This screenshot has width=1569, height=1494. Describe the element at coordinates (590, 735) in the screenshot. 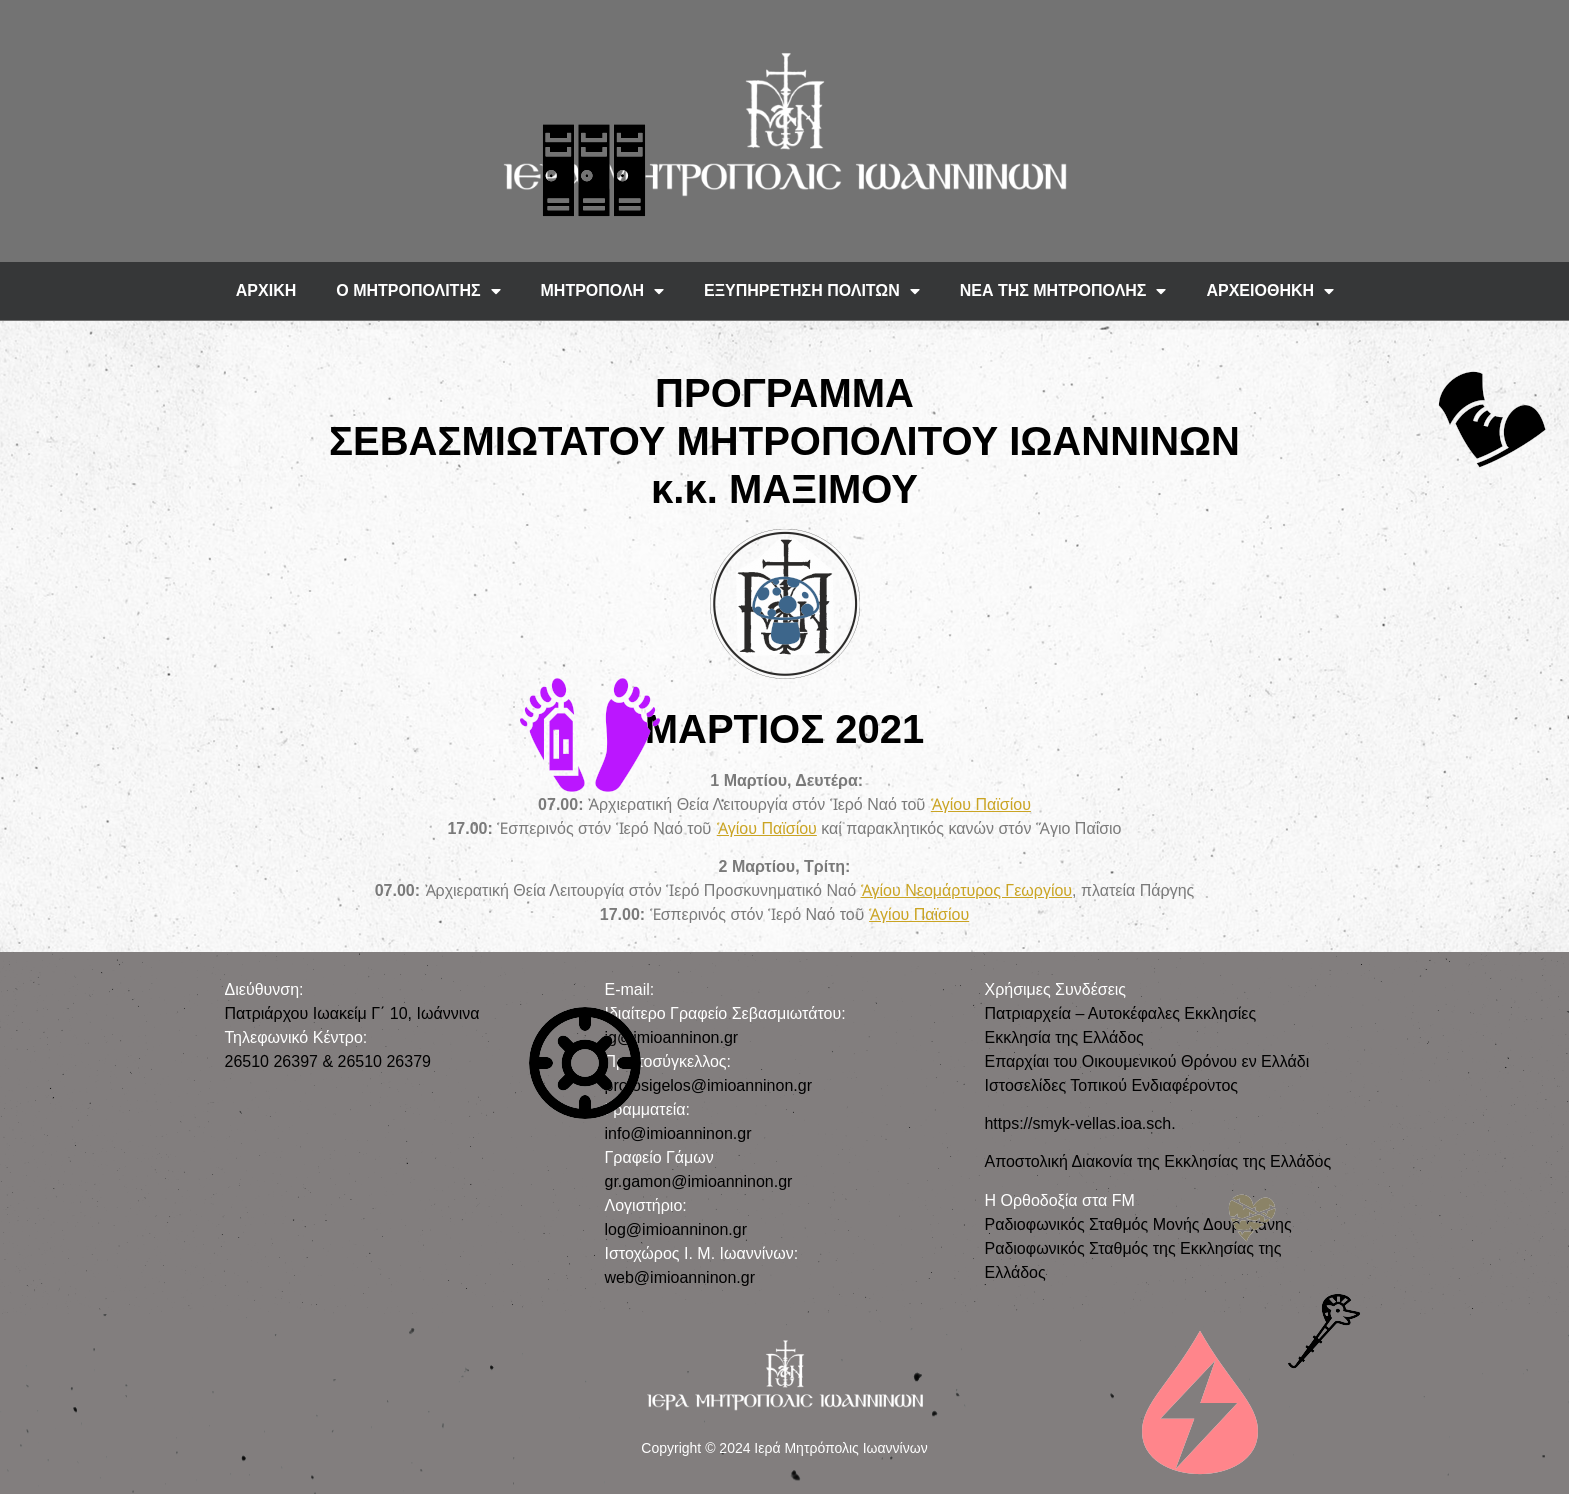

I see `indicates deceased character or death state` at that location.